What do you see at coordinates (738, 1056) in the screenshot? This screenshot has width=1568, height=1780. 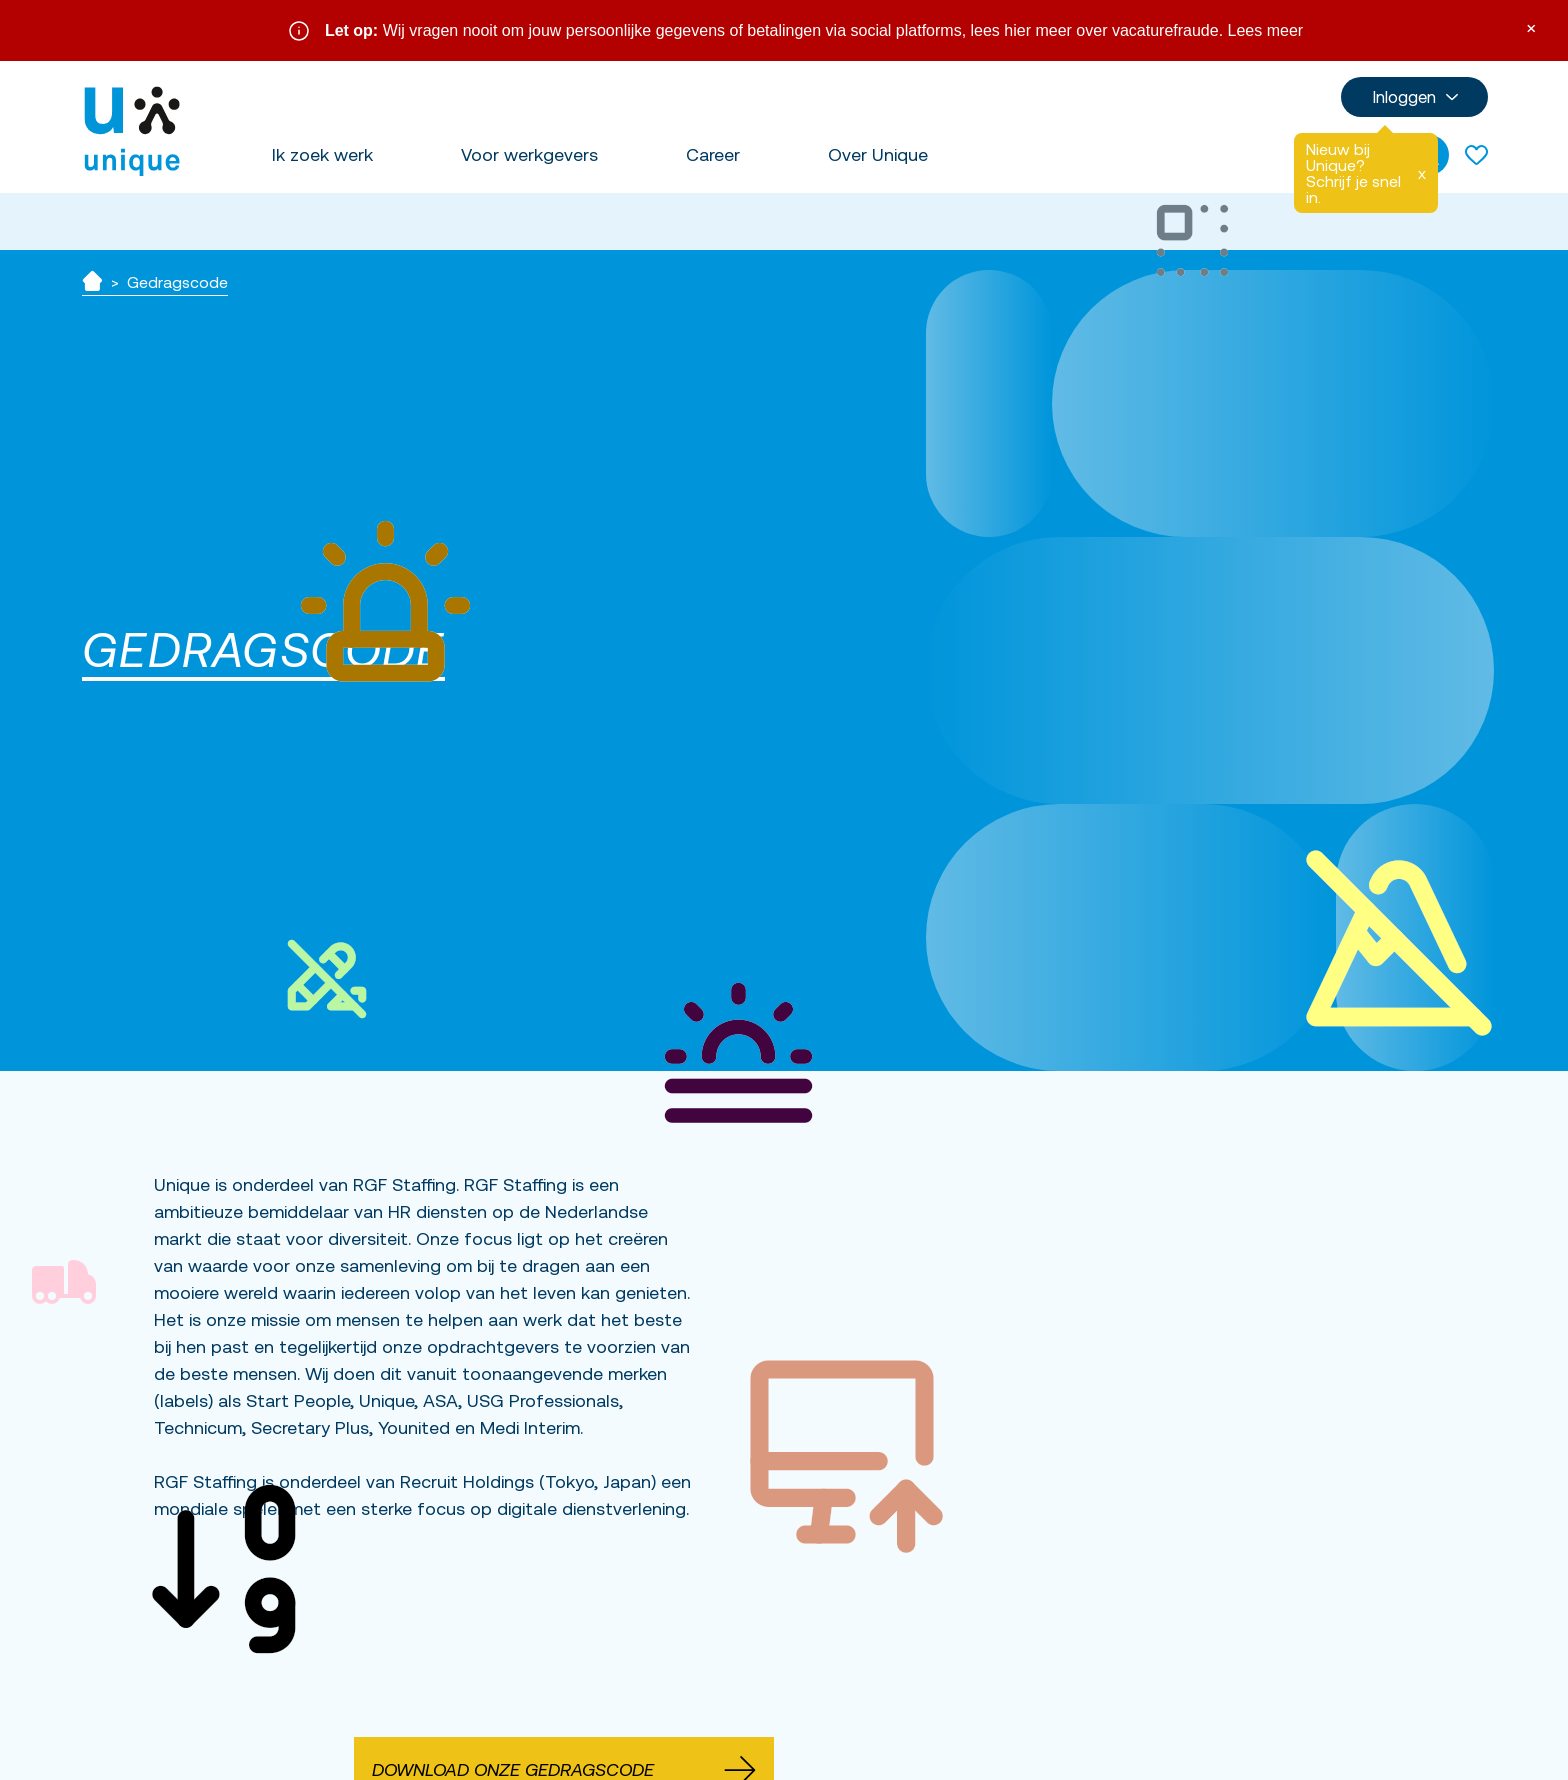 I see `indicates hazy or foggy weather conditions` at bounding box center [738, 1056].